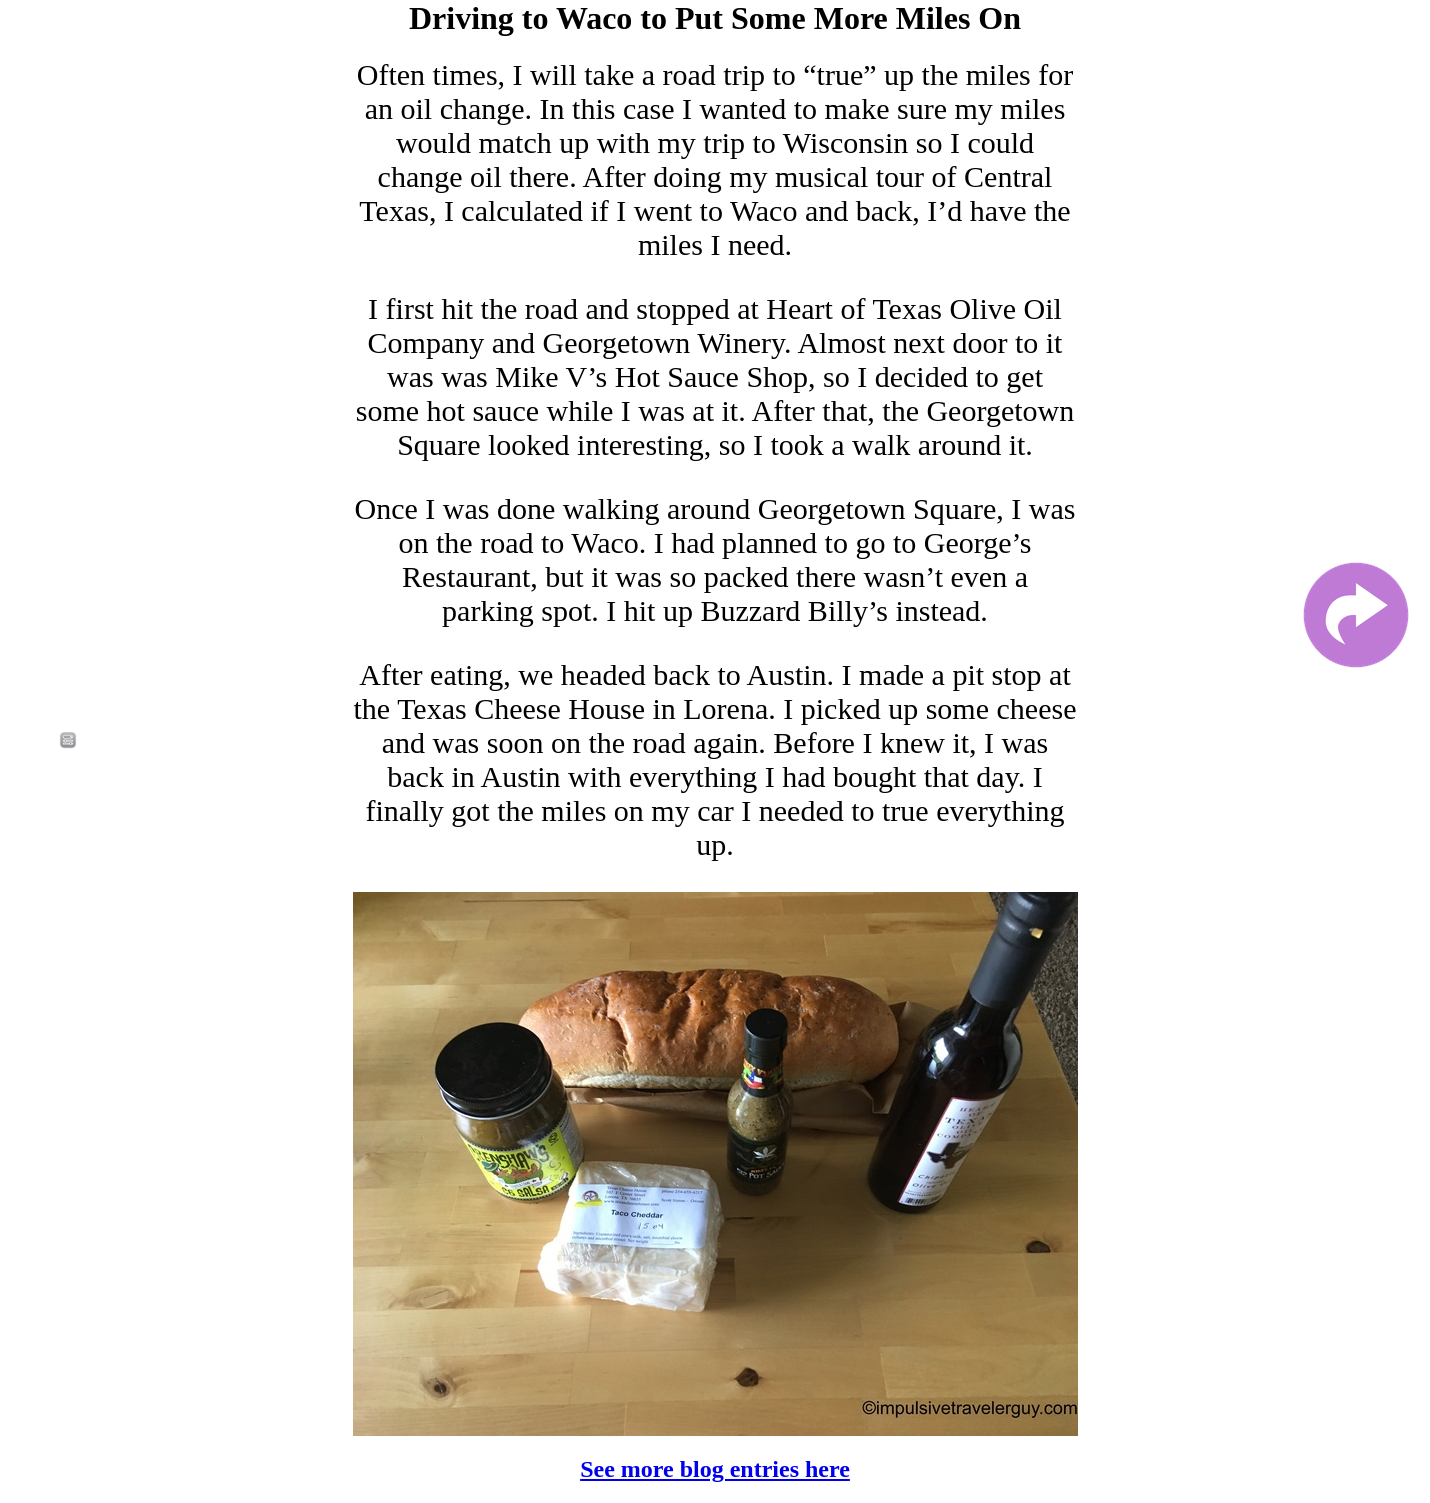 This screenshot has width=1430, height=1503. Describe the element at coordinates (1356, 615) in the screenshot. I see `indicates a locally modified file in version control` at that location.